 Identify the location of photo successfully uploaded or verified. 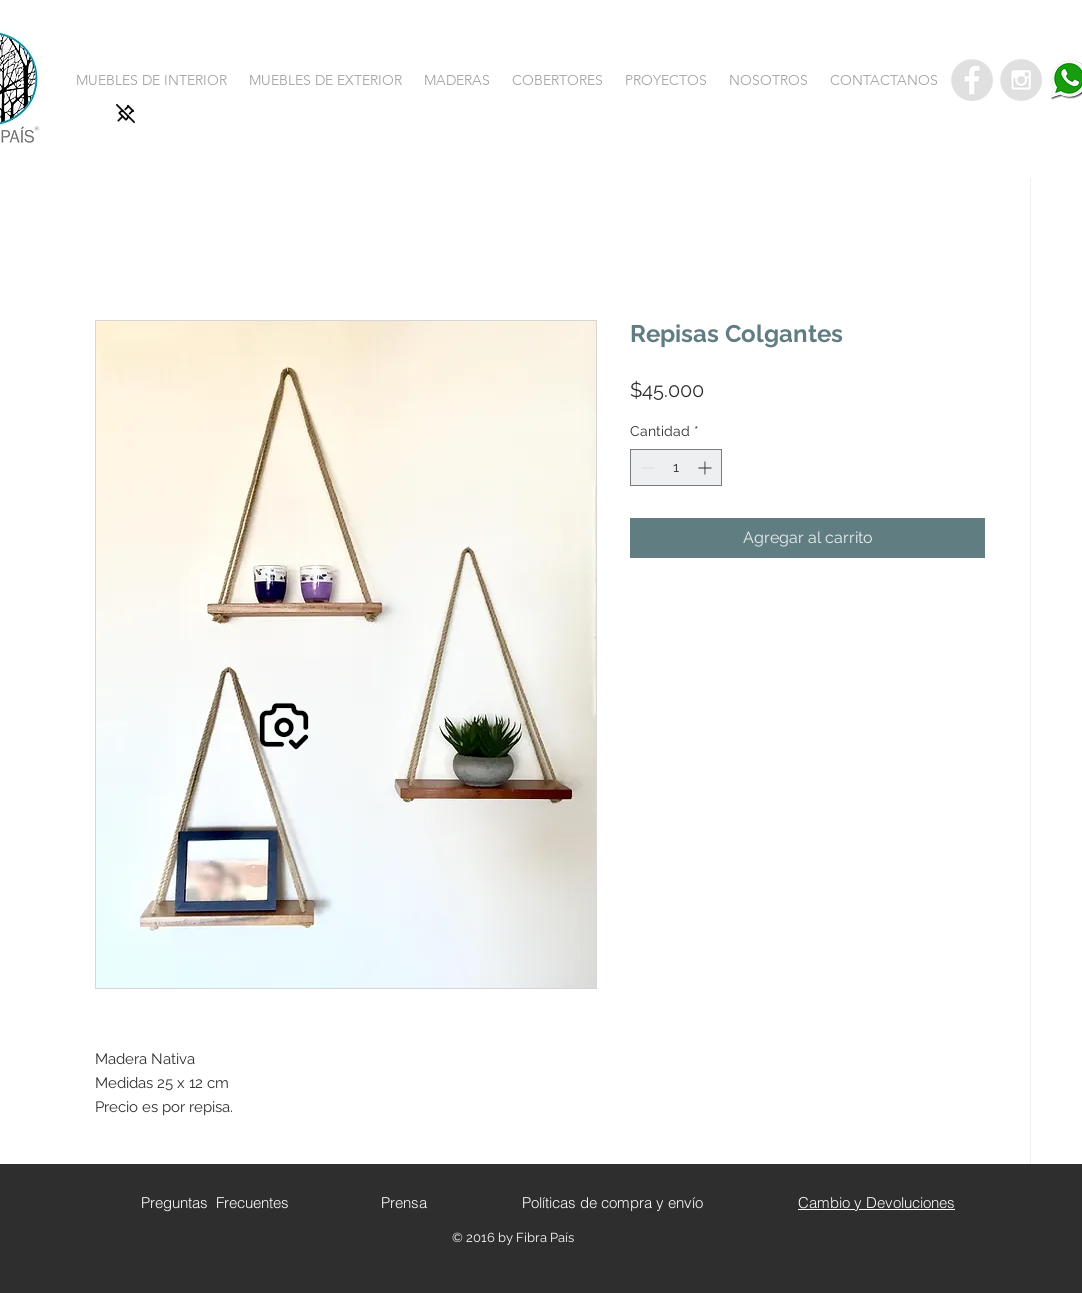
(284, 725).